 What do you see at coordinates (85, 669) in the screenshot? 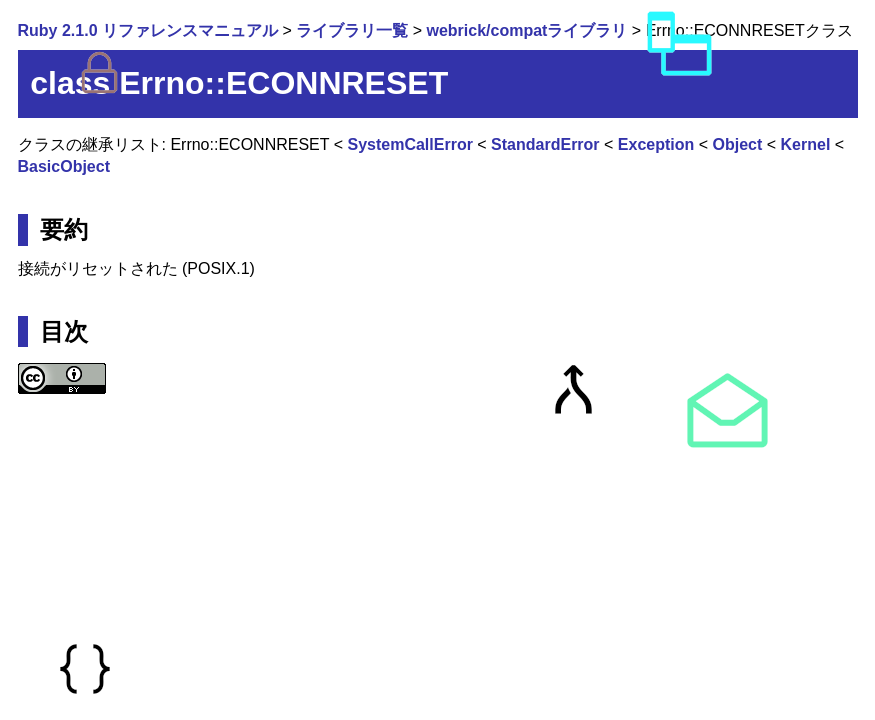
I see `indicates a namespace or module in code` at bounding box center [85, 669].